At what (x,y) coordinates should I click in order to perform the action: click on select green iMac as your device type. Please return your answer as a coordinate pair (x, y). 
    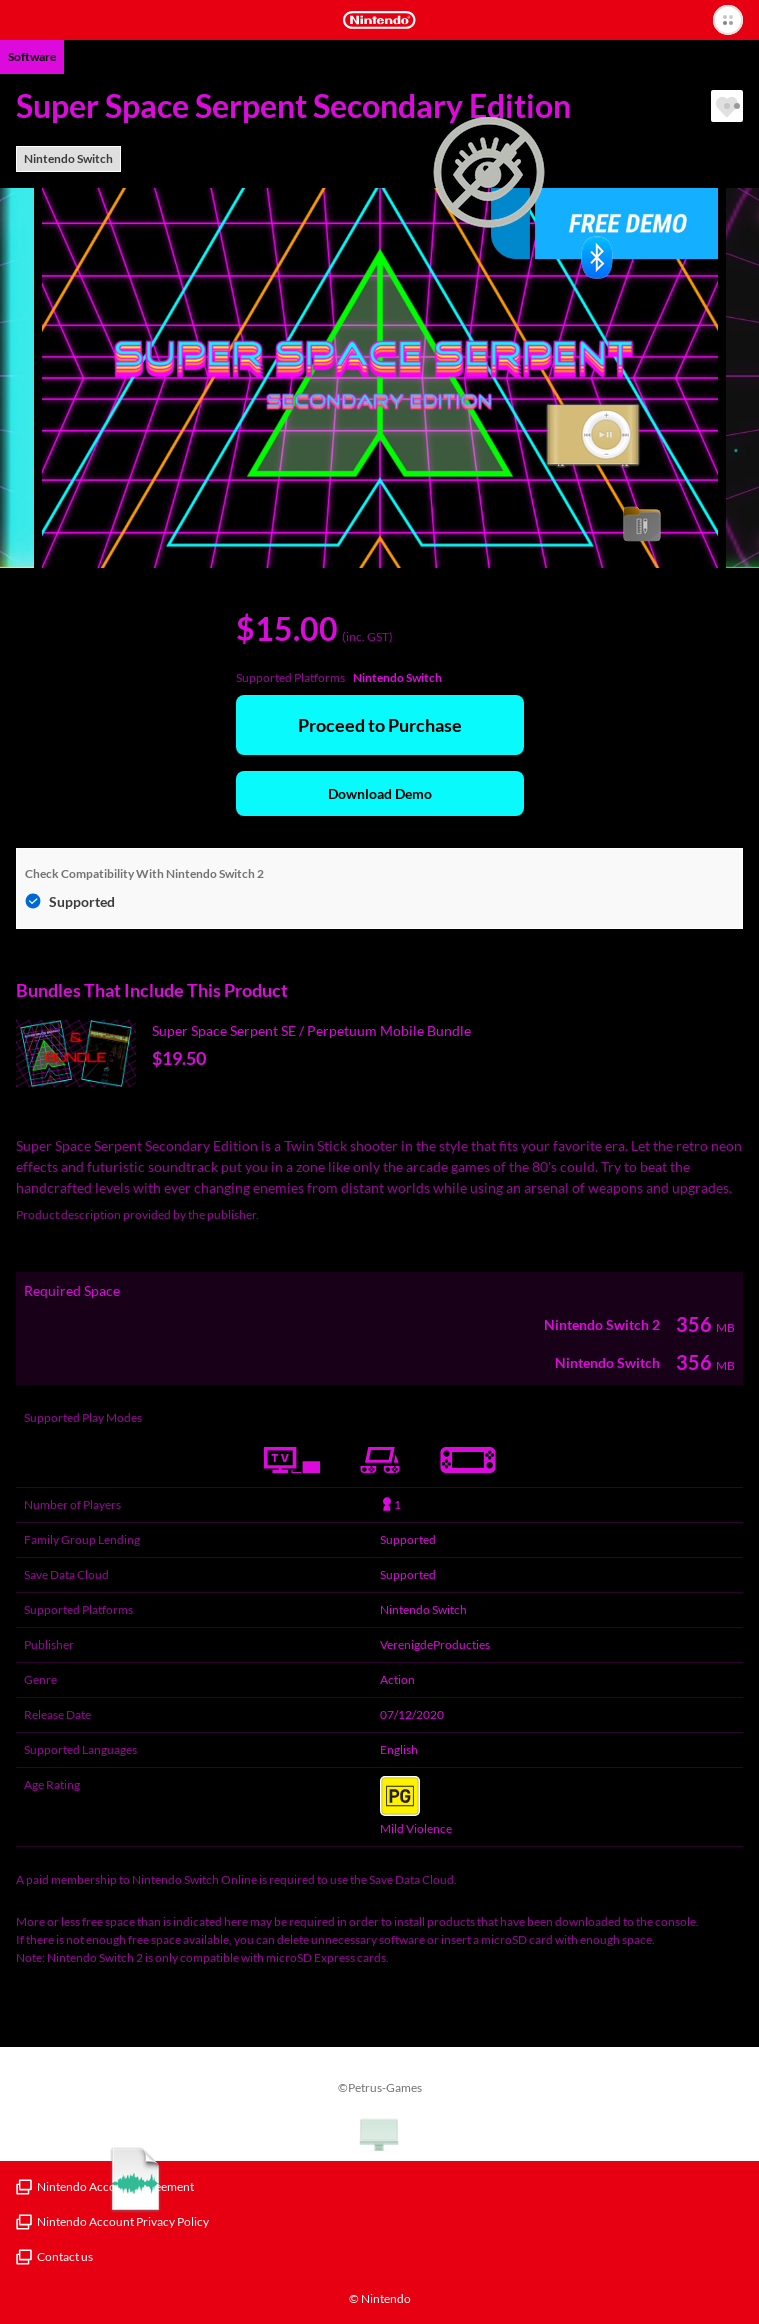
    Looking at the image, I should click on (379, 2134).